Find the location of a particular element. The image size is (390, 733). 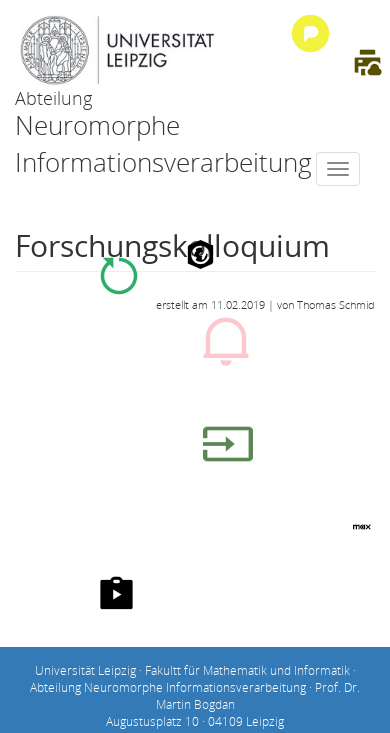

reset or refresh to original state is located at coordinates (119, 276).